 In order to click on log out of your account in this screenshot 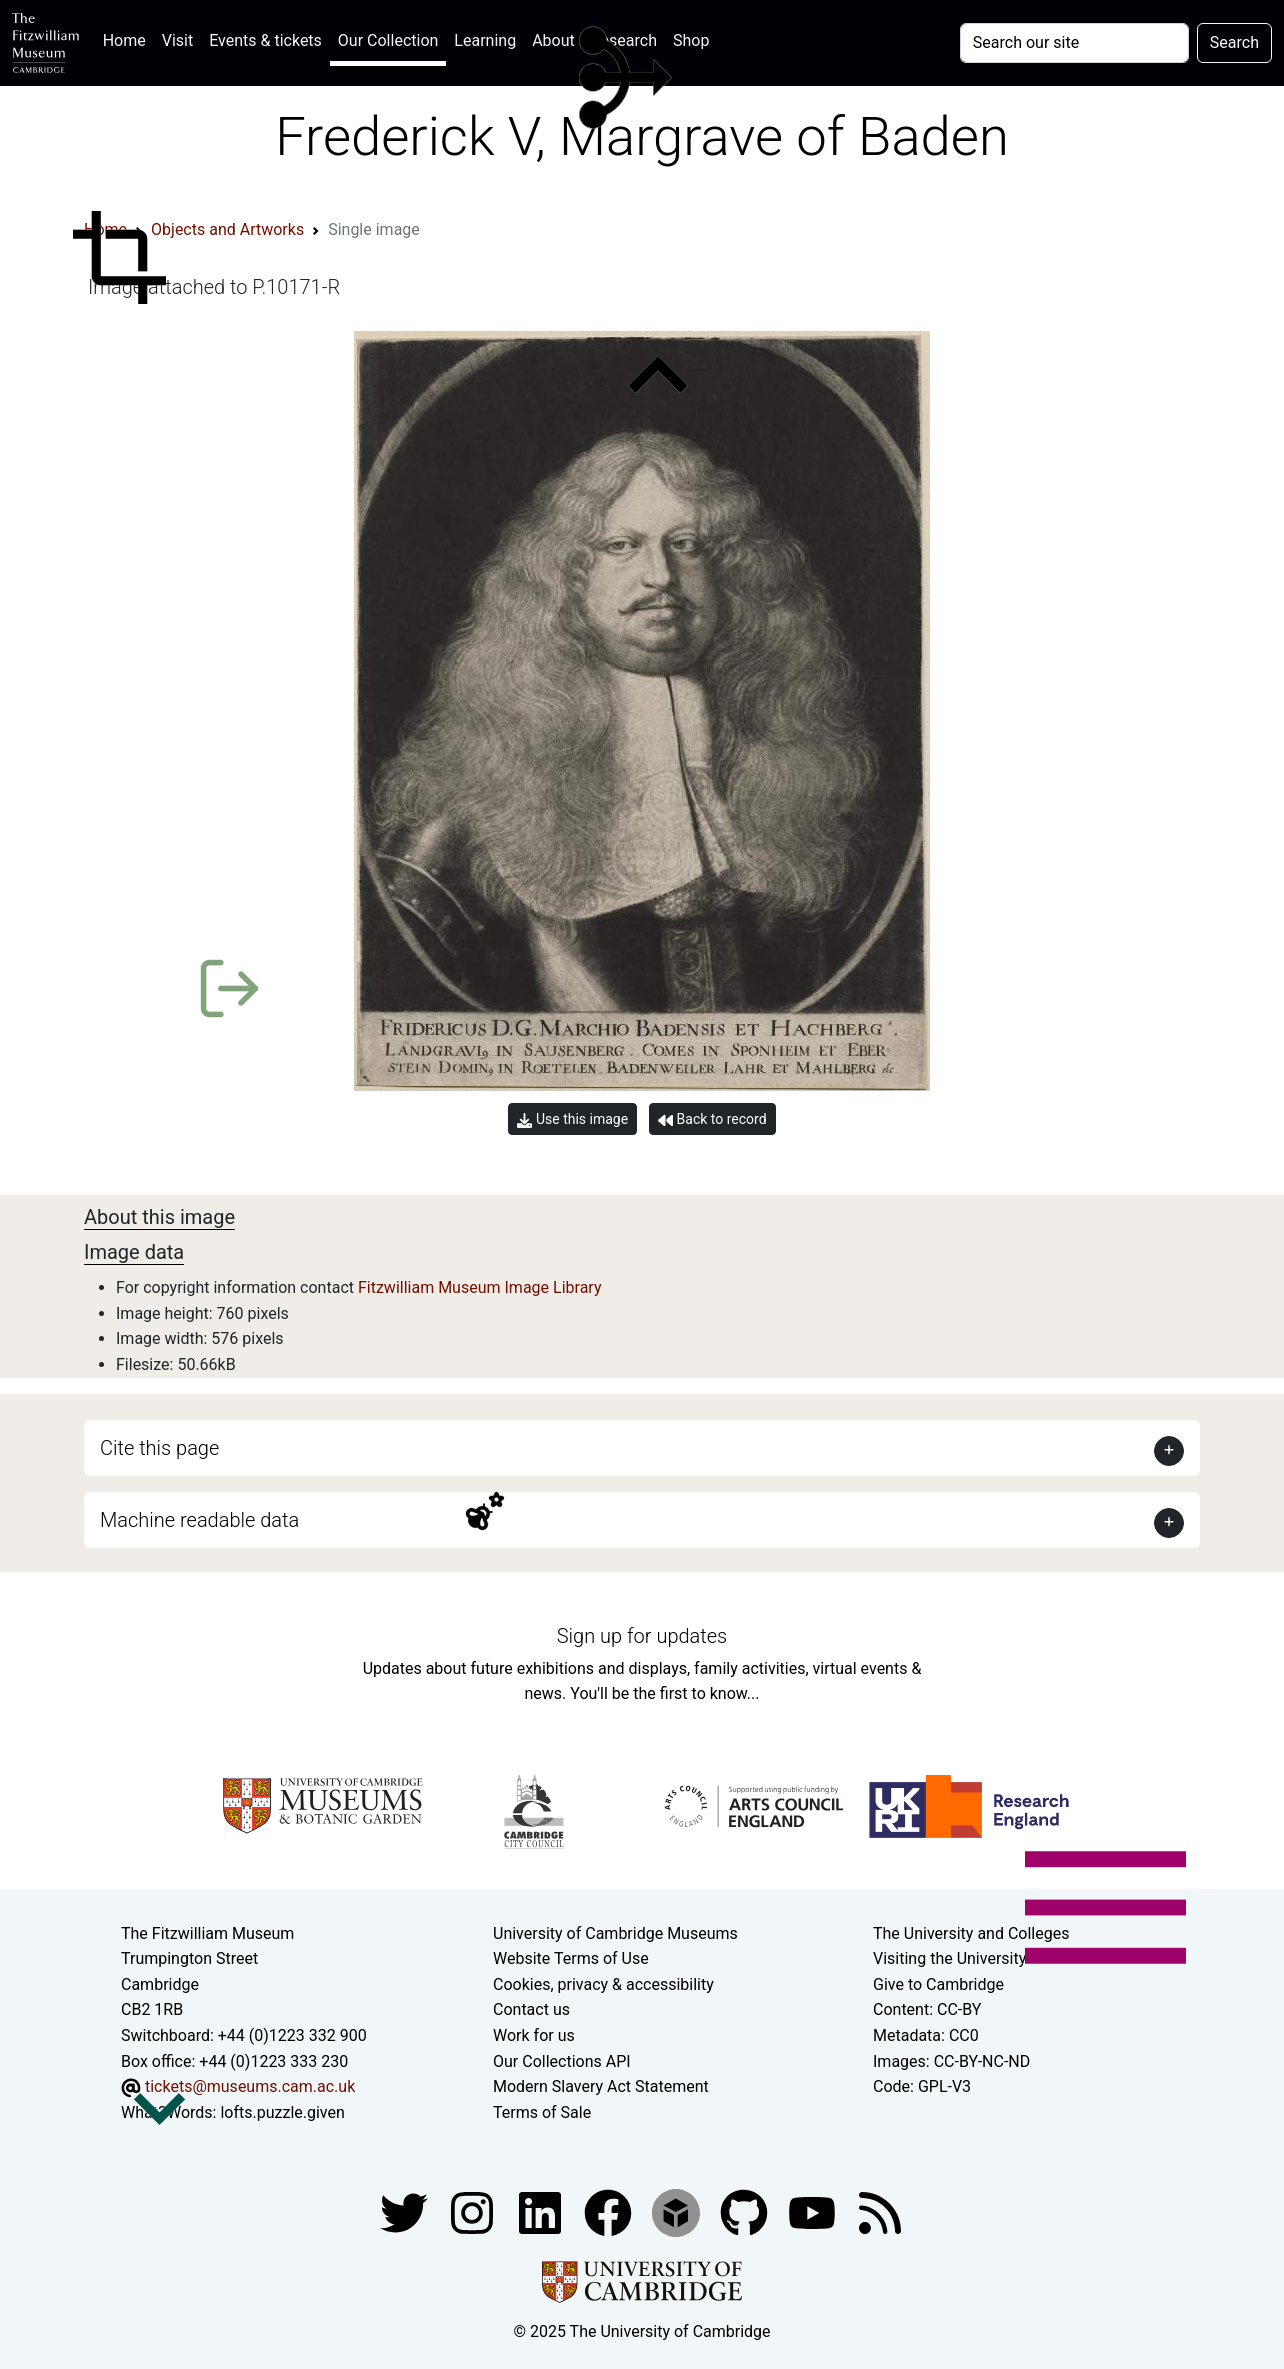, I will do `click(229, 988)`.